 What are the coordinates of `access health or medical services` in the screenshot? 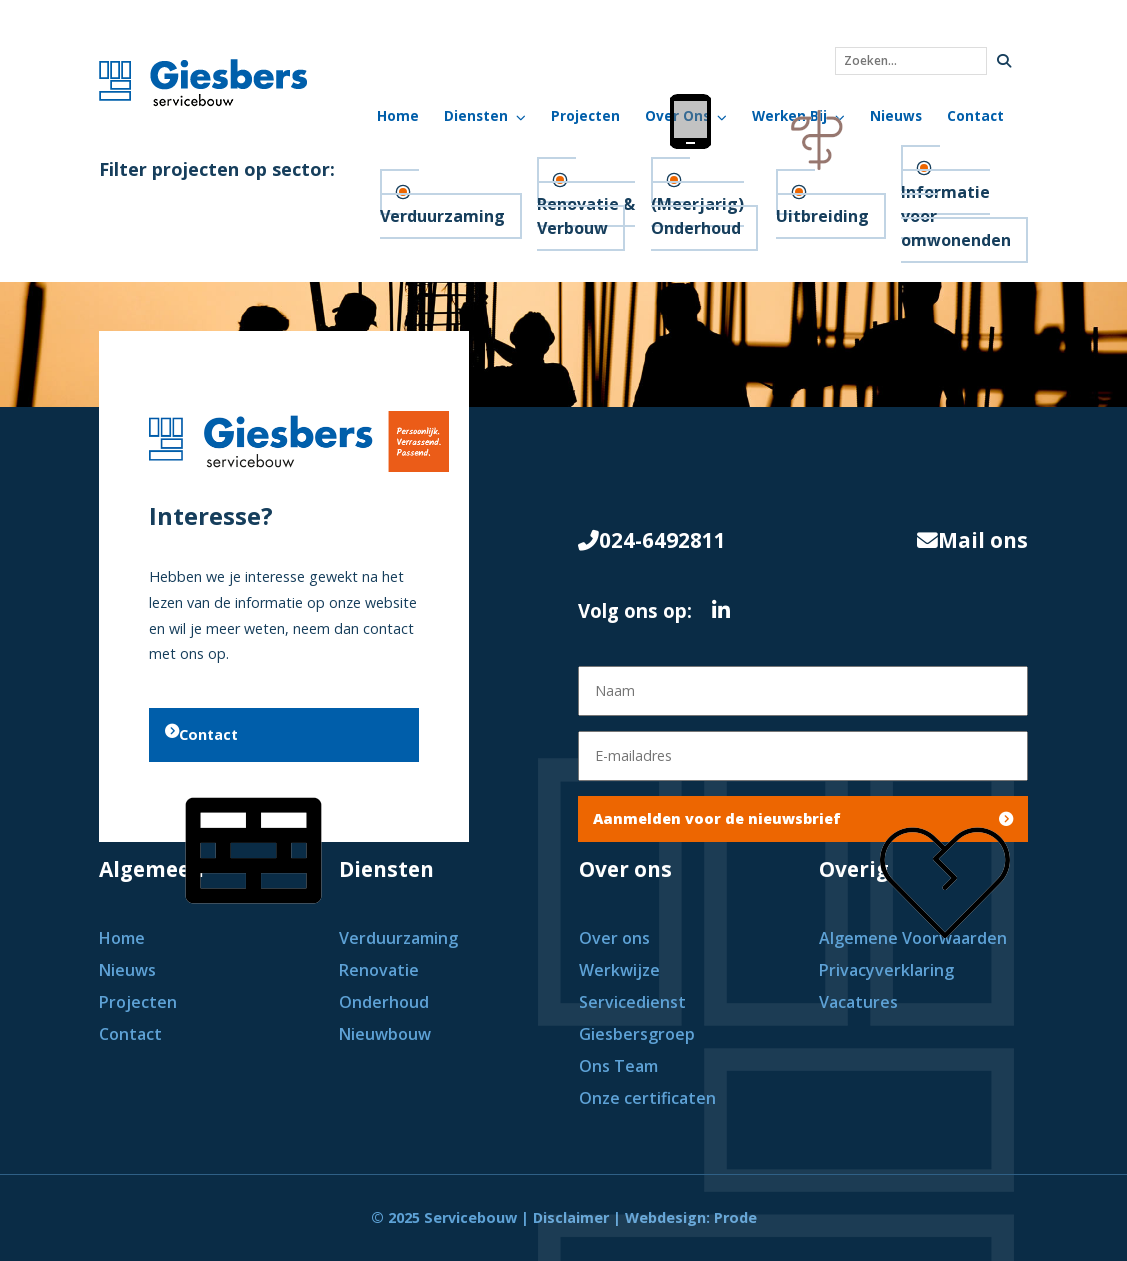 It's located at (819, 140).